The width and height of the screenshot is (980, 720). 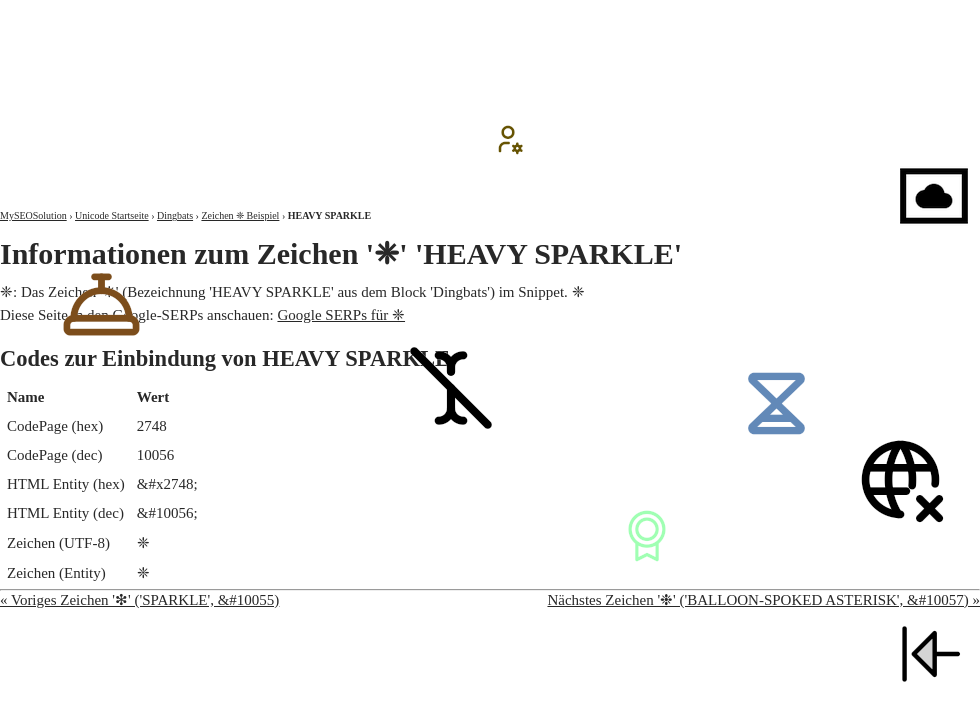 What do you see at coordinates (508, 139) in the screenshot?
I see `access user settings or preferences` at bounding box center [508, 139].